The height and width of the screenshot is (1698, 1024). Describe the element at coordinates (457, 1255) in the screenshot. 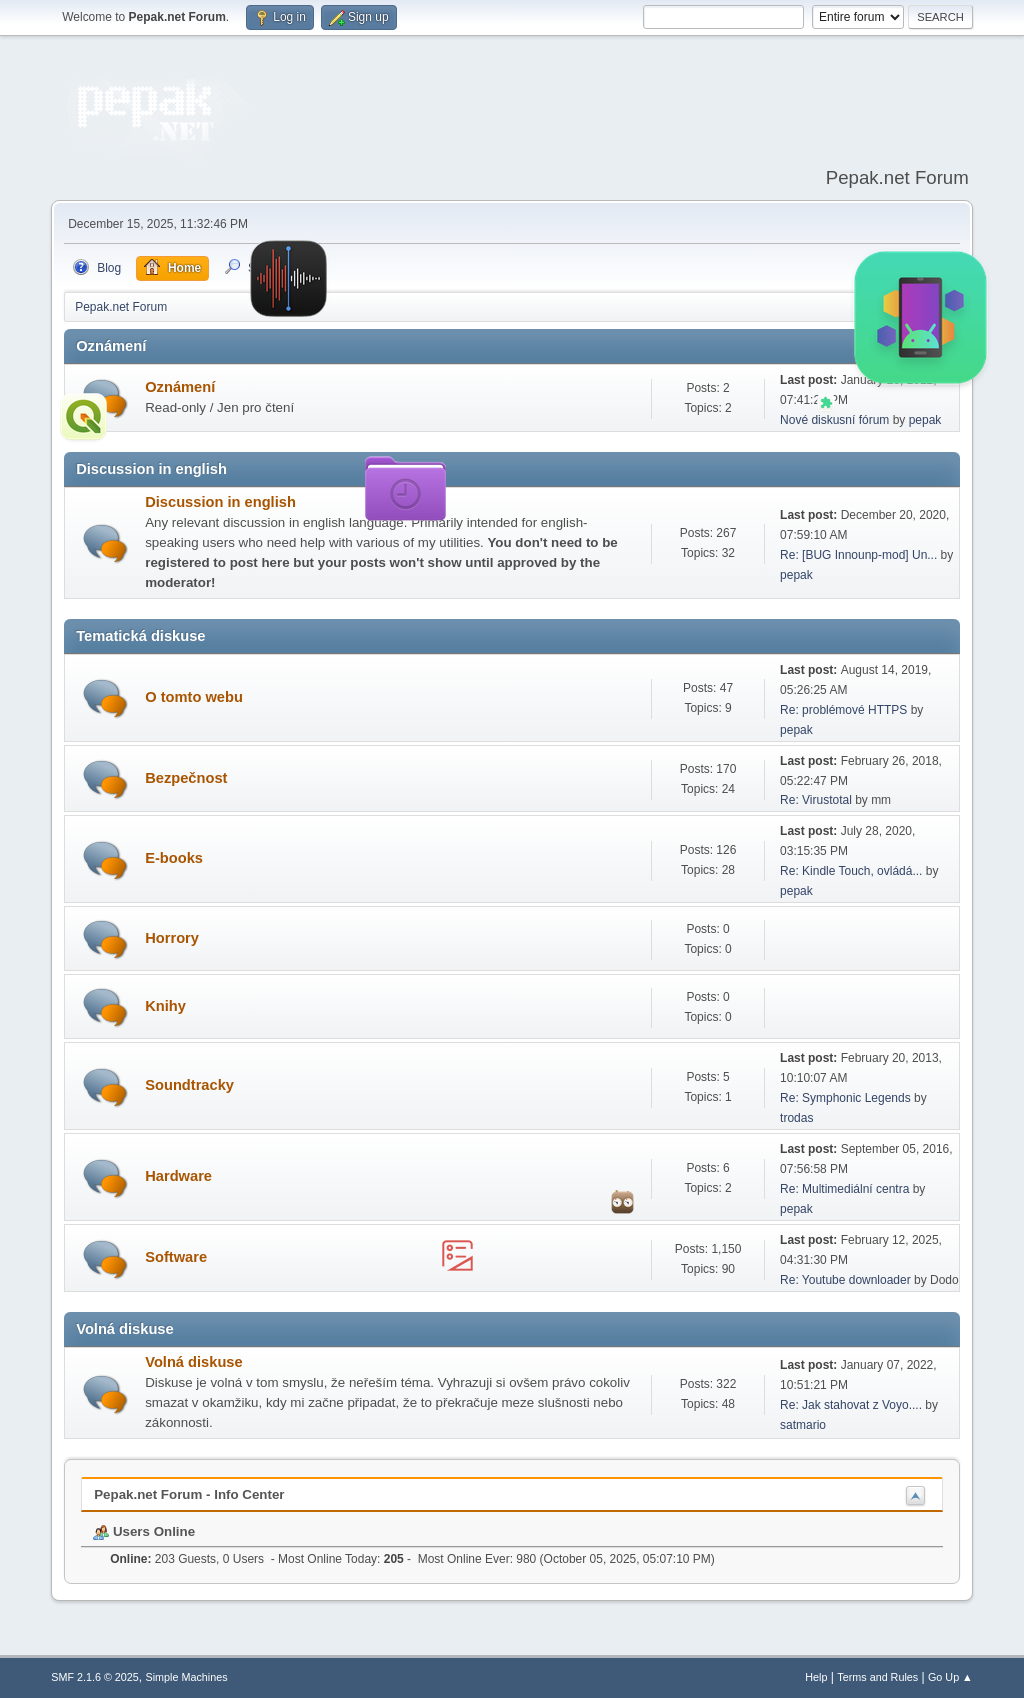

I see `open GNOME Glade interface designer` at that location.